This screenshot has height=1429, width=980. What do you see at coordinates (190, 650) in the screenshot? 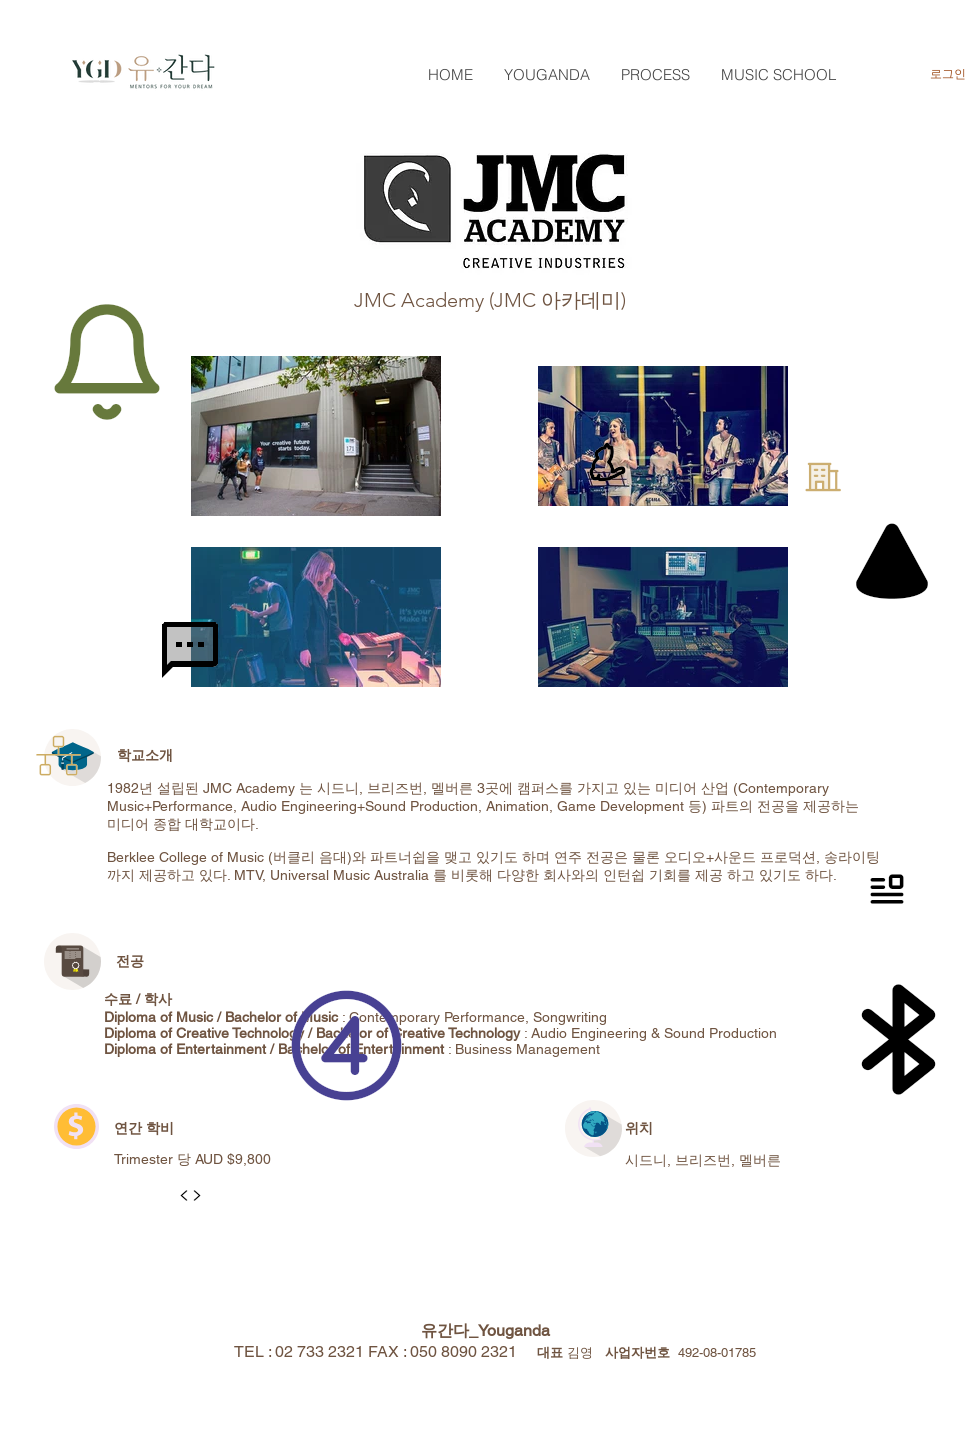
I see `open text messages` at bounding box center [190, 650].